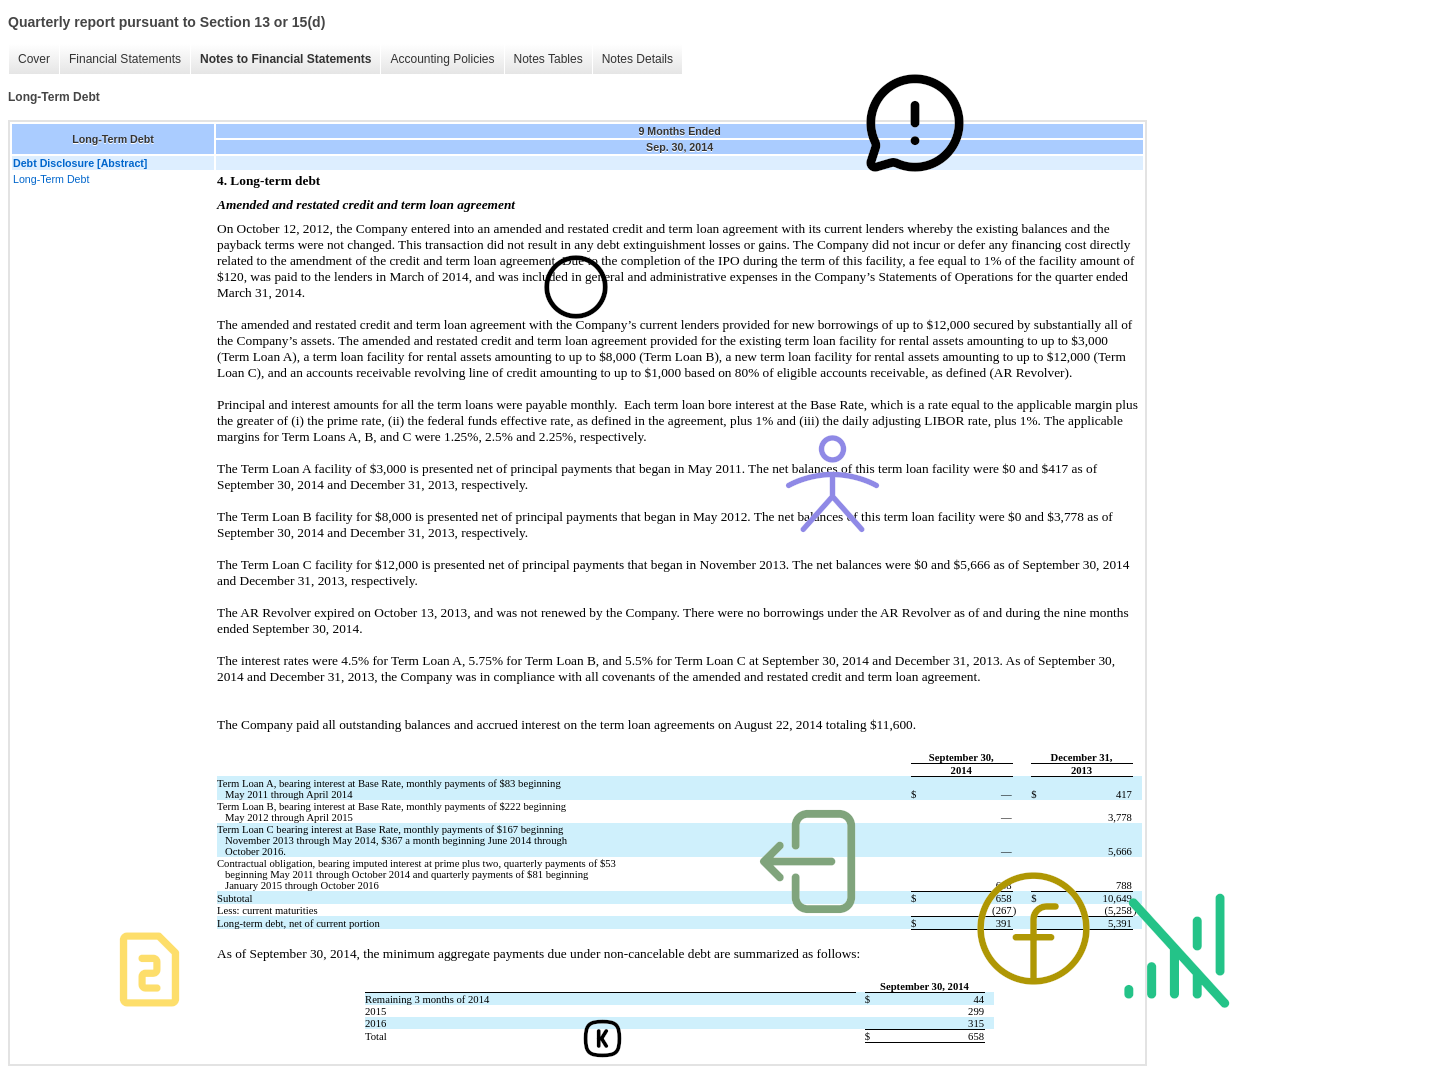 The image size is (1440, 1087). Describe the element at coordinates (602, 1038) in the screenshot. I see `indicates a keyboard shortcut or hotkey` at that location.